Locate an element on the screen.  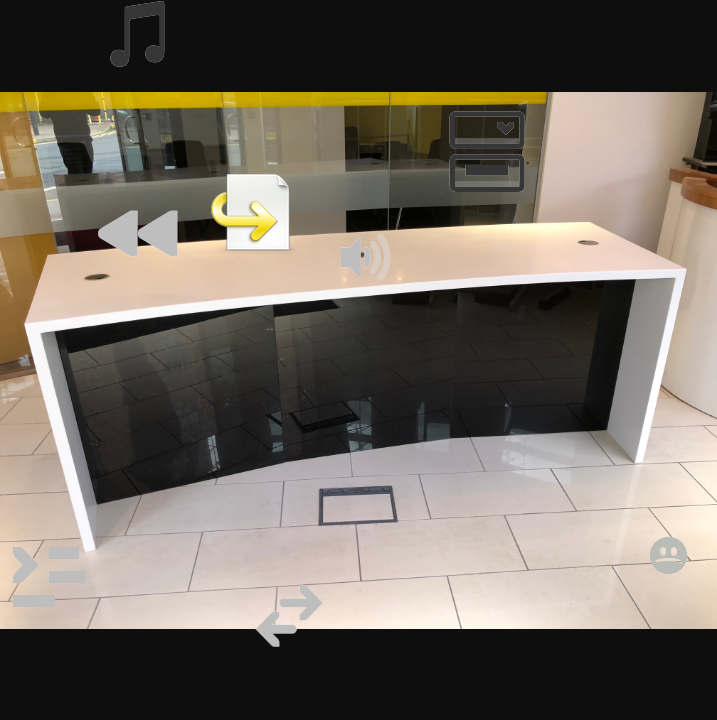
indicates low volume level is located at coordinates (367, 257).